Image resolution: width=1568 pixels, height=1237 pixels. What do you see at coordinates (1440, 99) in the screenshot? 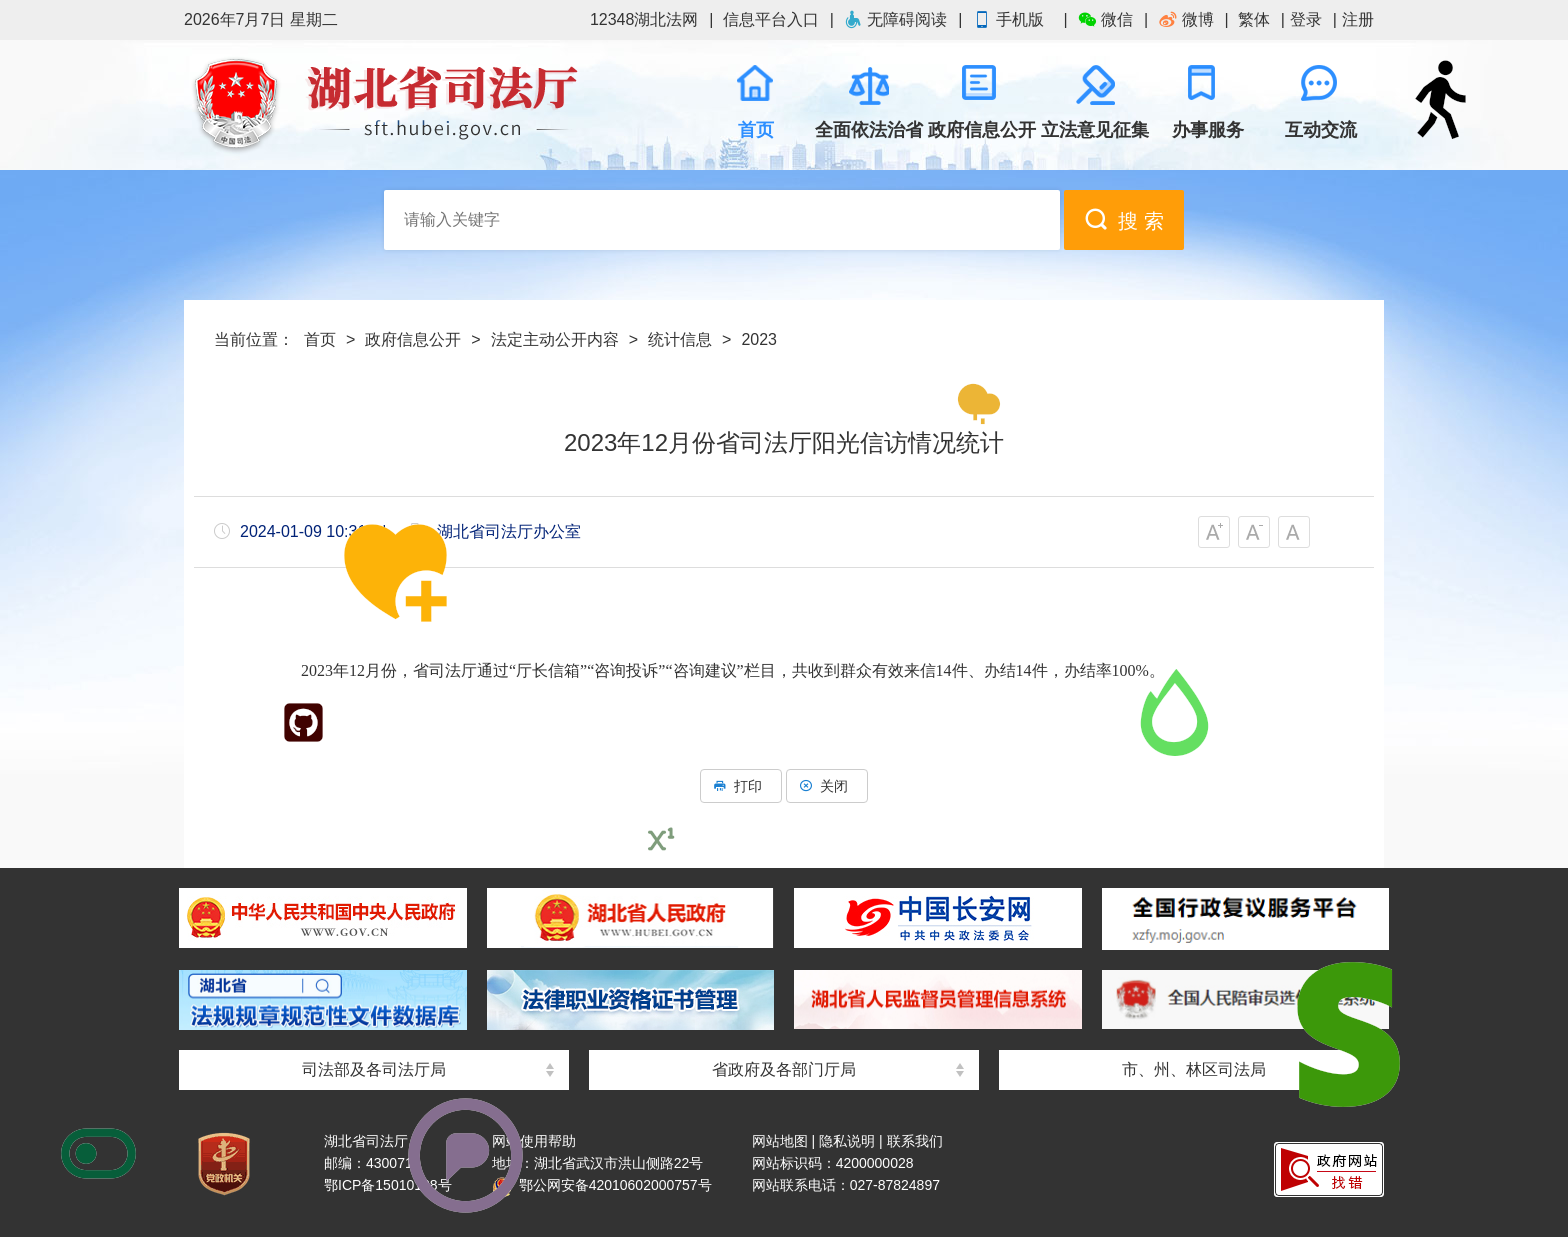
I see `select walking directions` at bounding box center [1440, 99].